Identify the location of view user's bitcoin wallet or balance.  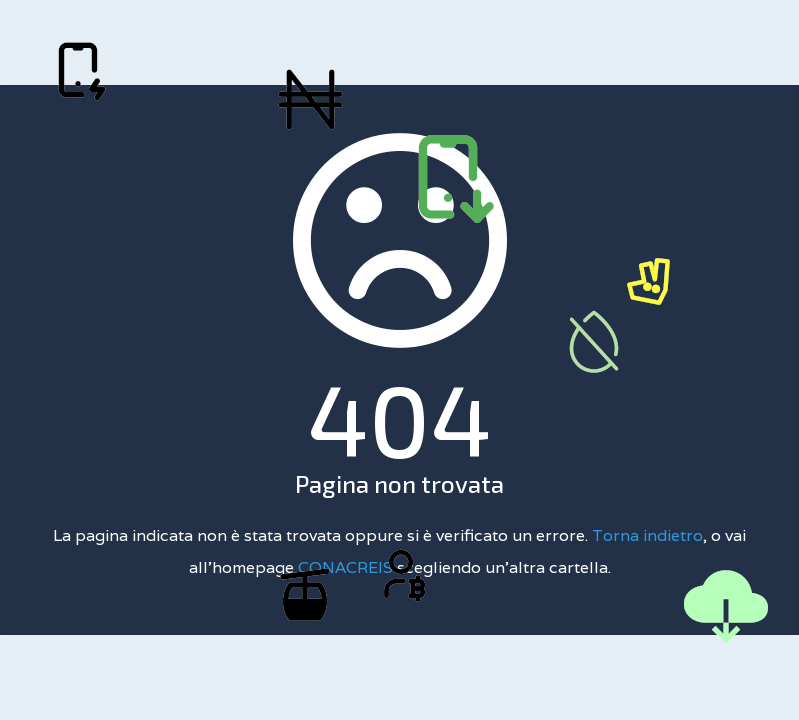
(401, 574).